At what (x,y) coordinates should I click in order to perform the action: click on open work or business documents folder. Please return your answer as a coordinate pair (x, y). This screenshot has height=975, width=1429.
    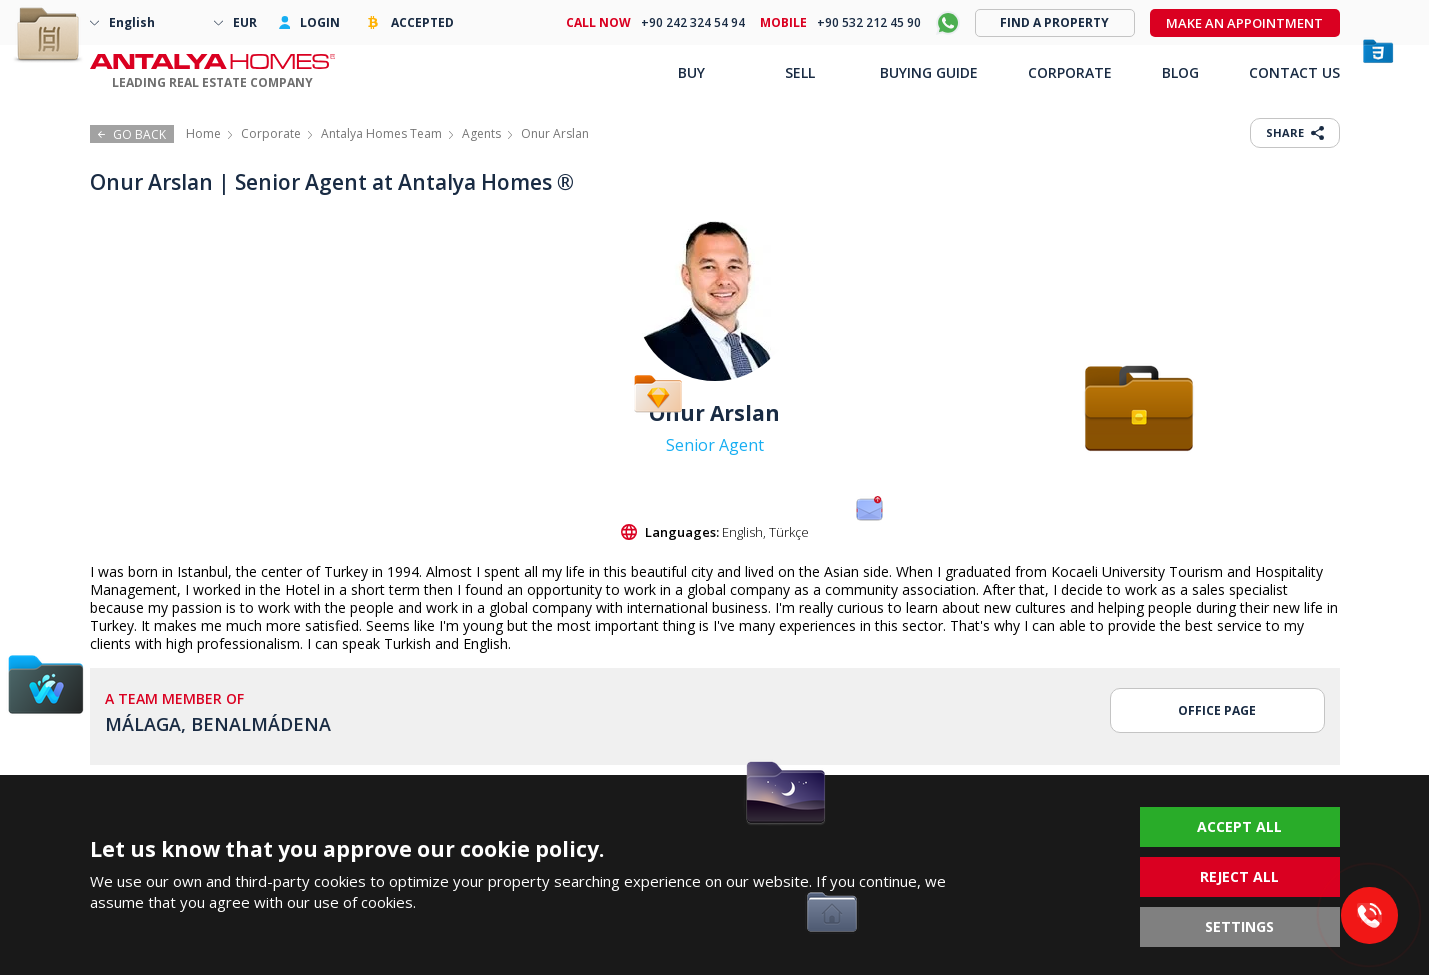
    Looking at the image, I should click on (1138, 411).